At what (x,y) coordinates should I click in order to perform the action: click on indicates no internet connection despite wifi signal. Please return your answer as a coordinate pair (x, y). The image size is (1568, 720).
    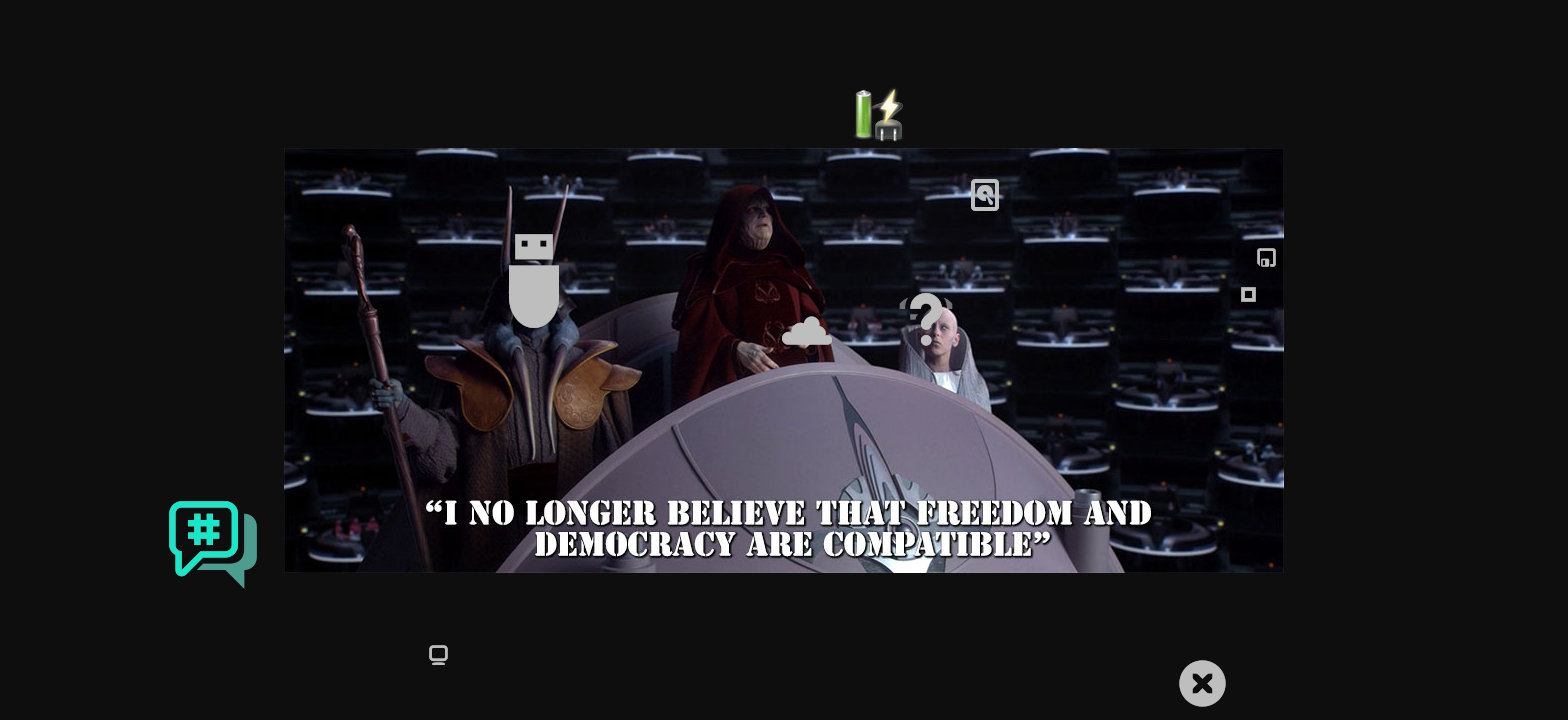
    Looking at the image, I should click on (926, 309).